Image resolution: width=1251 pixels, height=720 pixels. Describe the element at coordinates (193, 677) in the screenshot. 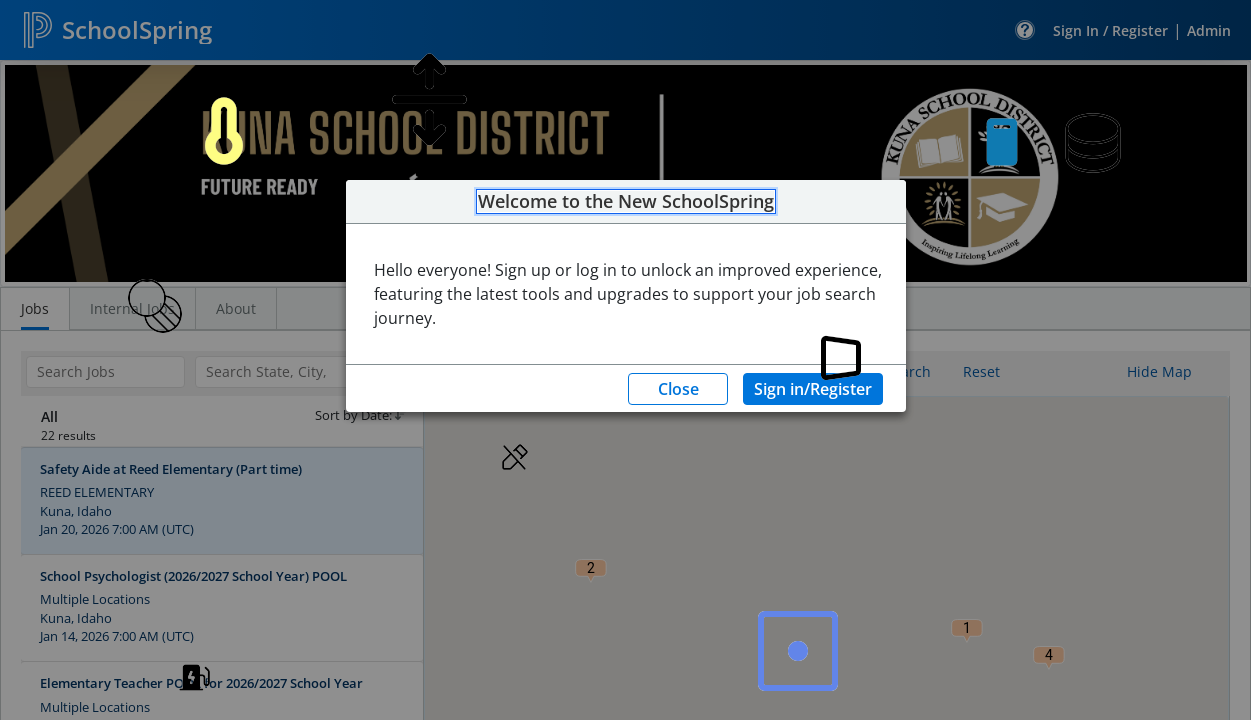

I see `find nearby EV charging stations` at that location.